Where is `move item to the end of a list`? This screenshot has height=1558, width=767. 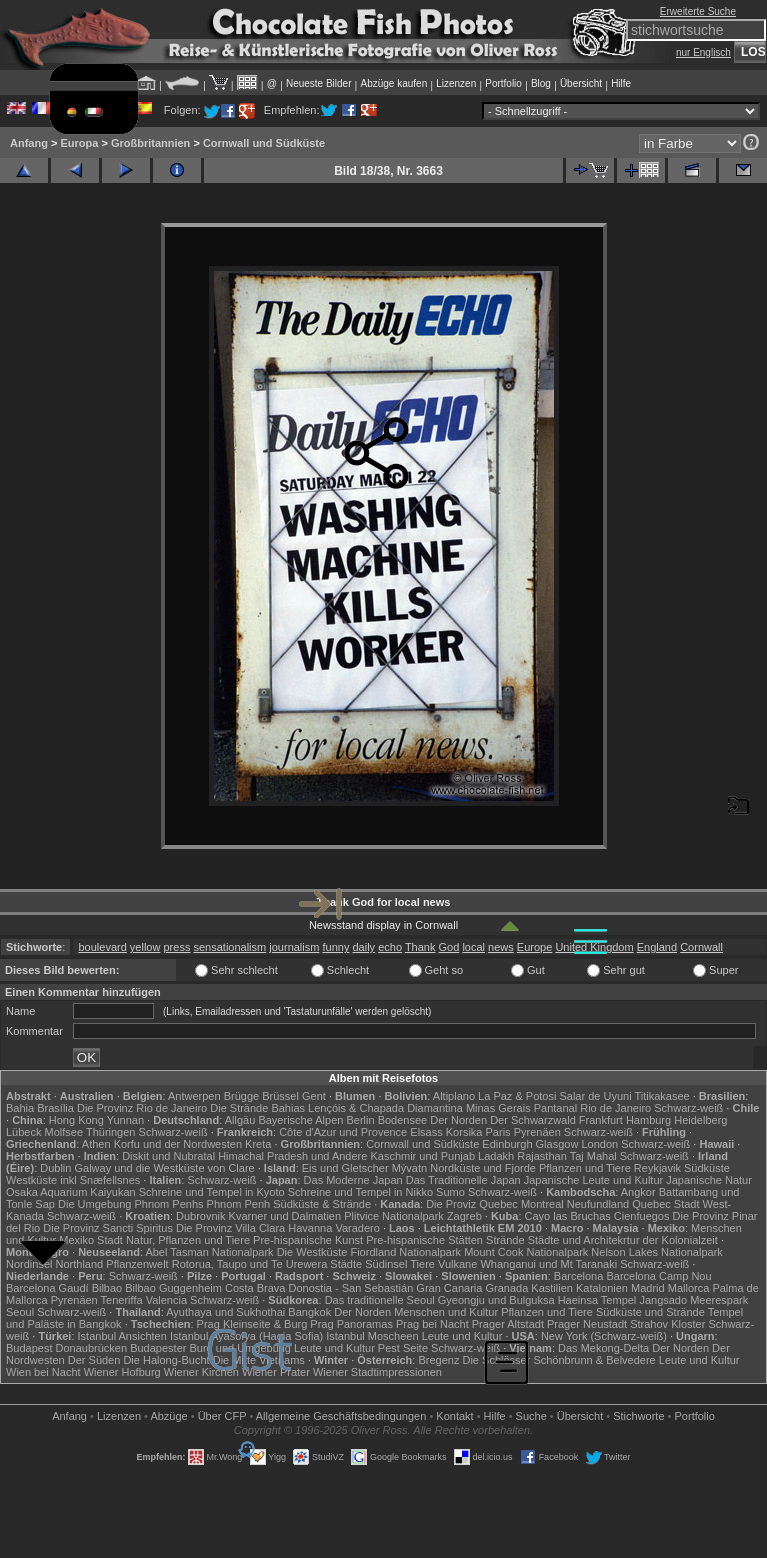
move item to the end of a list is located at coordinates (321, 904).